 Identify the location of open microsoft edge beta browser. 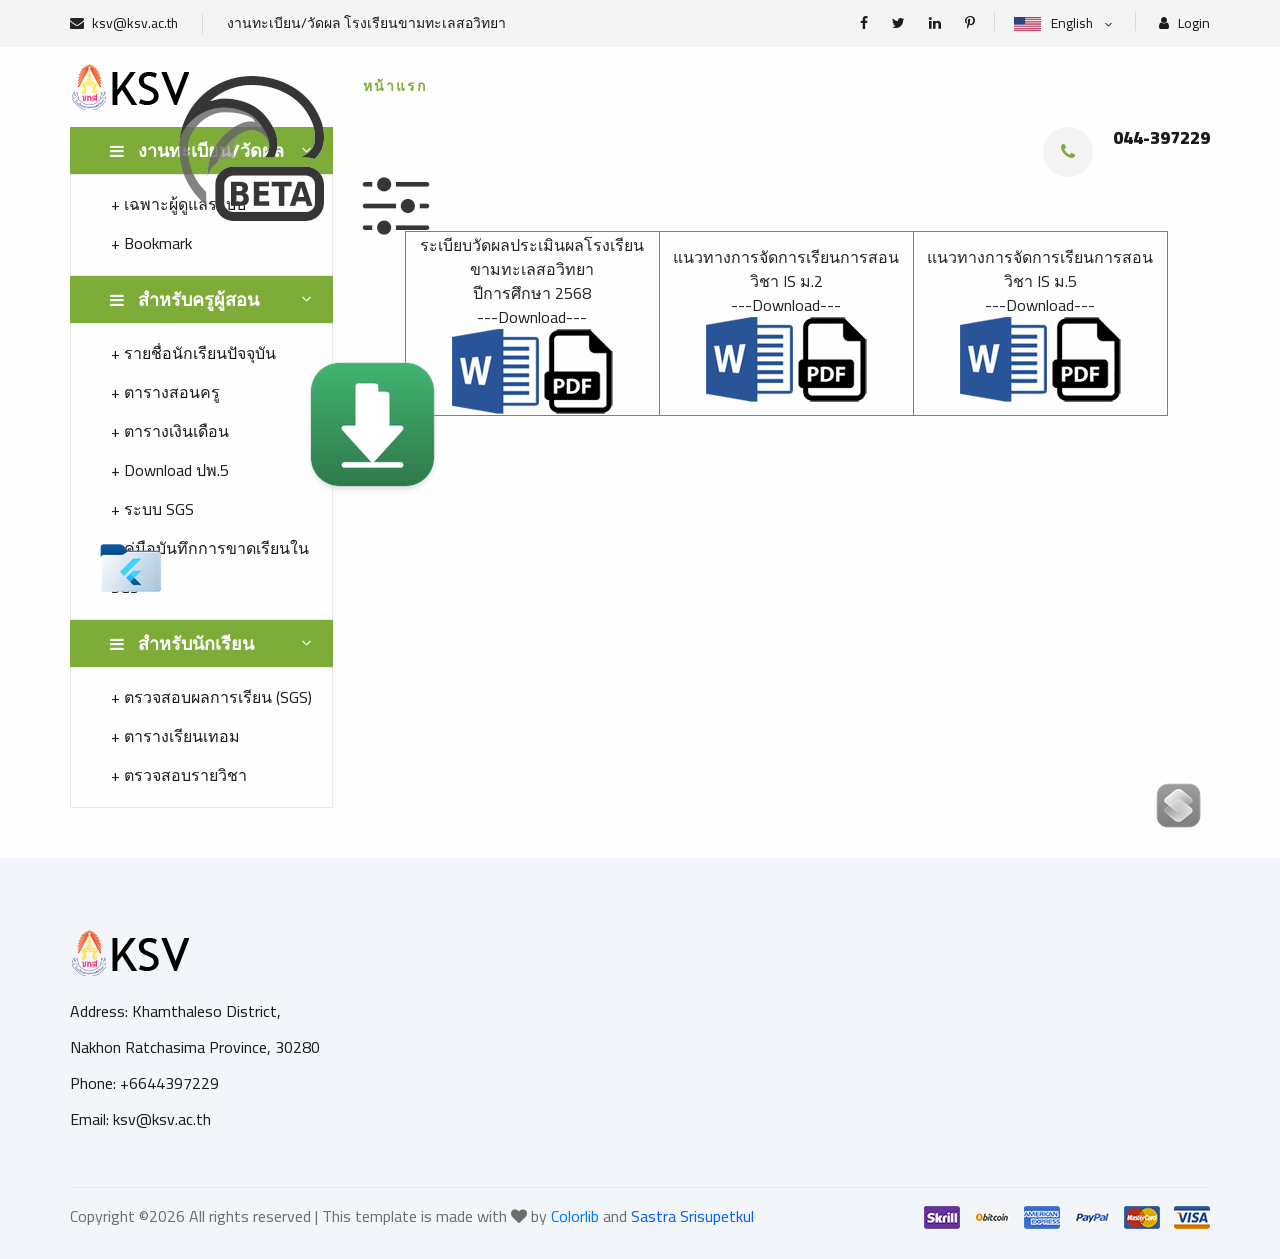
(251, 148).